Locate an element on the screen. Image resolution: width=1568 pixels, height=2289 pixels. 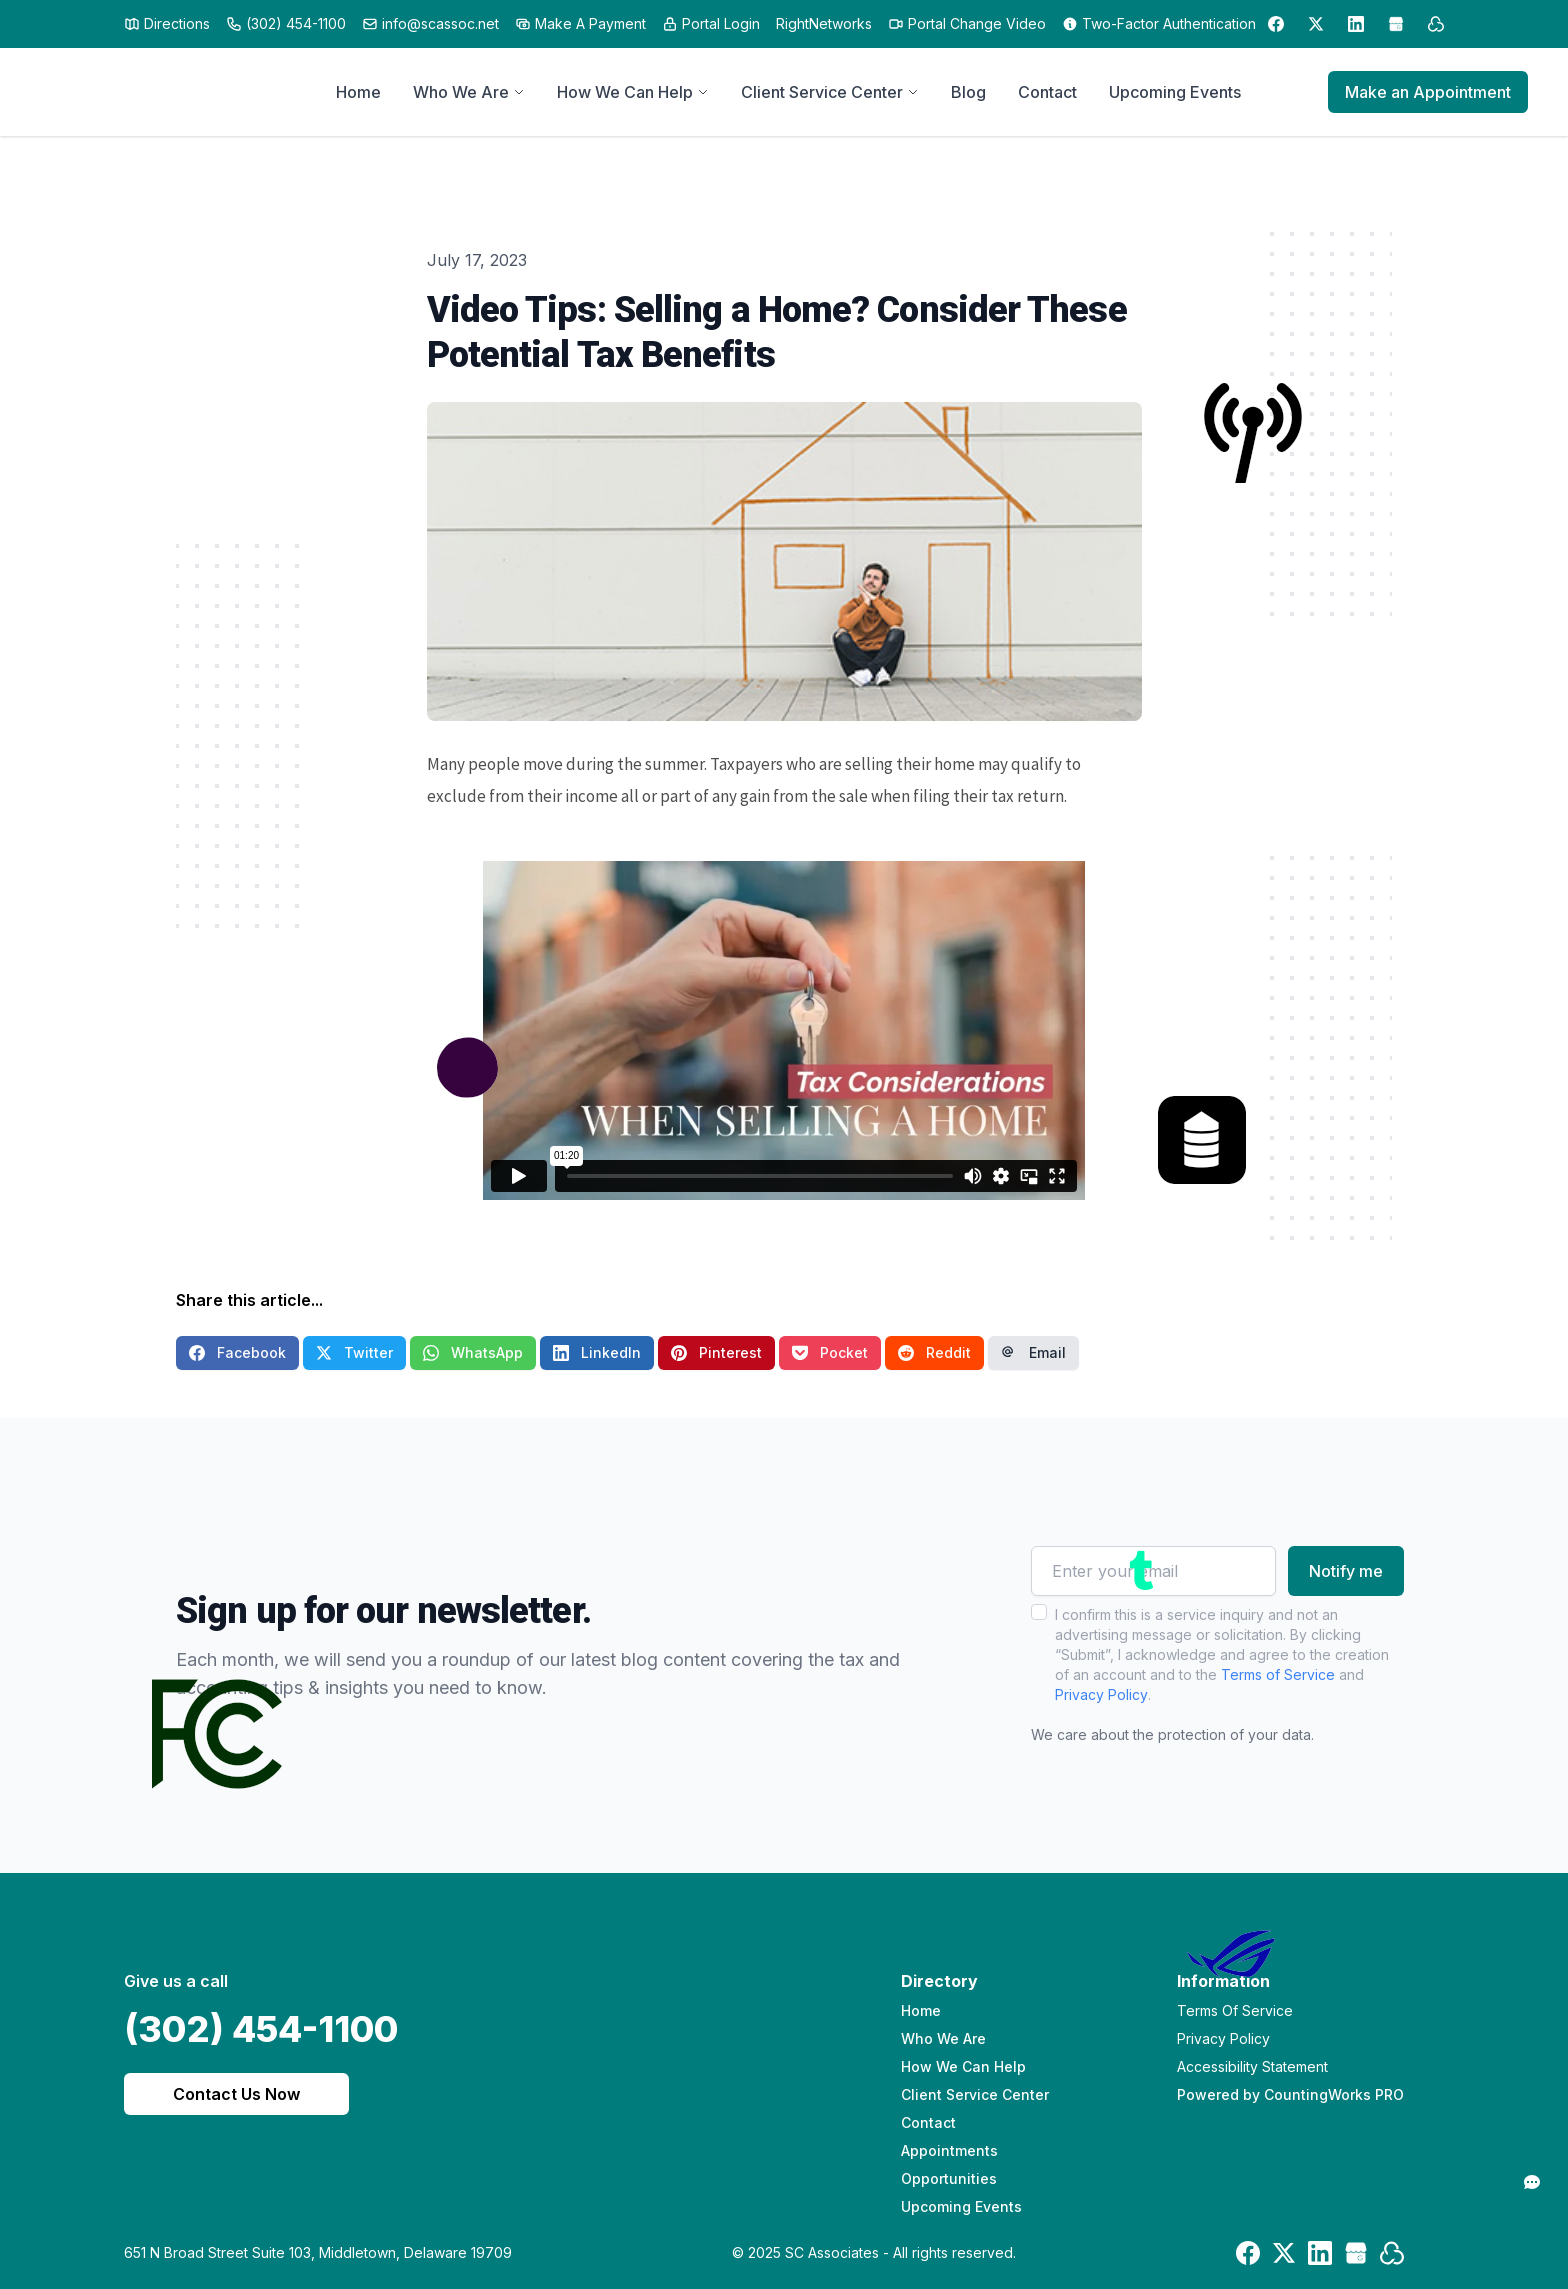
federal communications commission logo is located at coordinates (217, 1734).